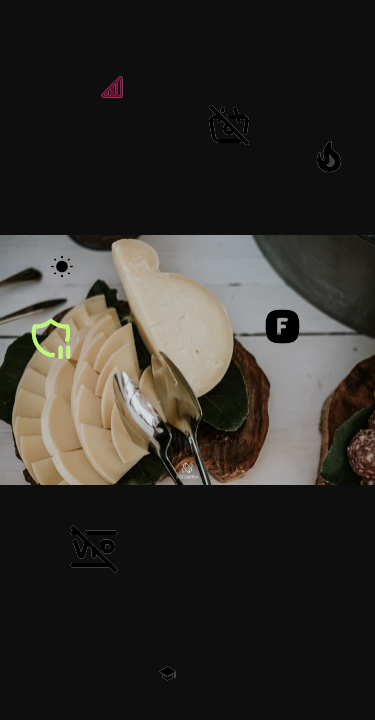 The width and height of the screenshot is (375, 720). Describe the element at coordinates (282, 326) in the screenshot. I see `facebook app or service integration` at that location.